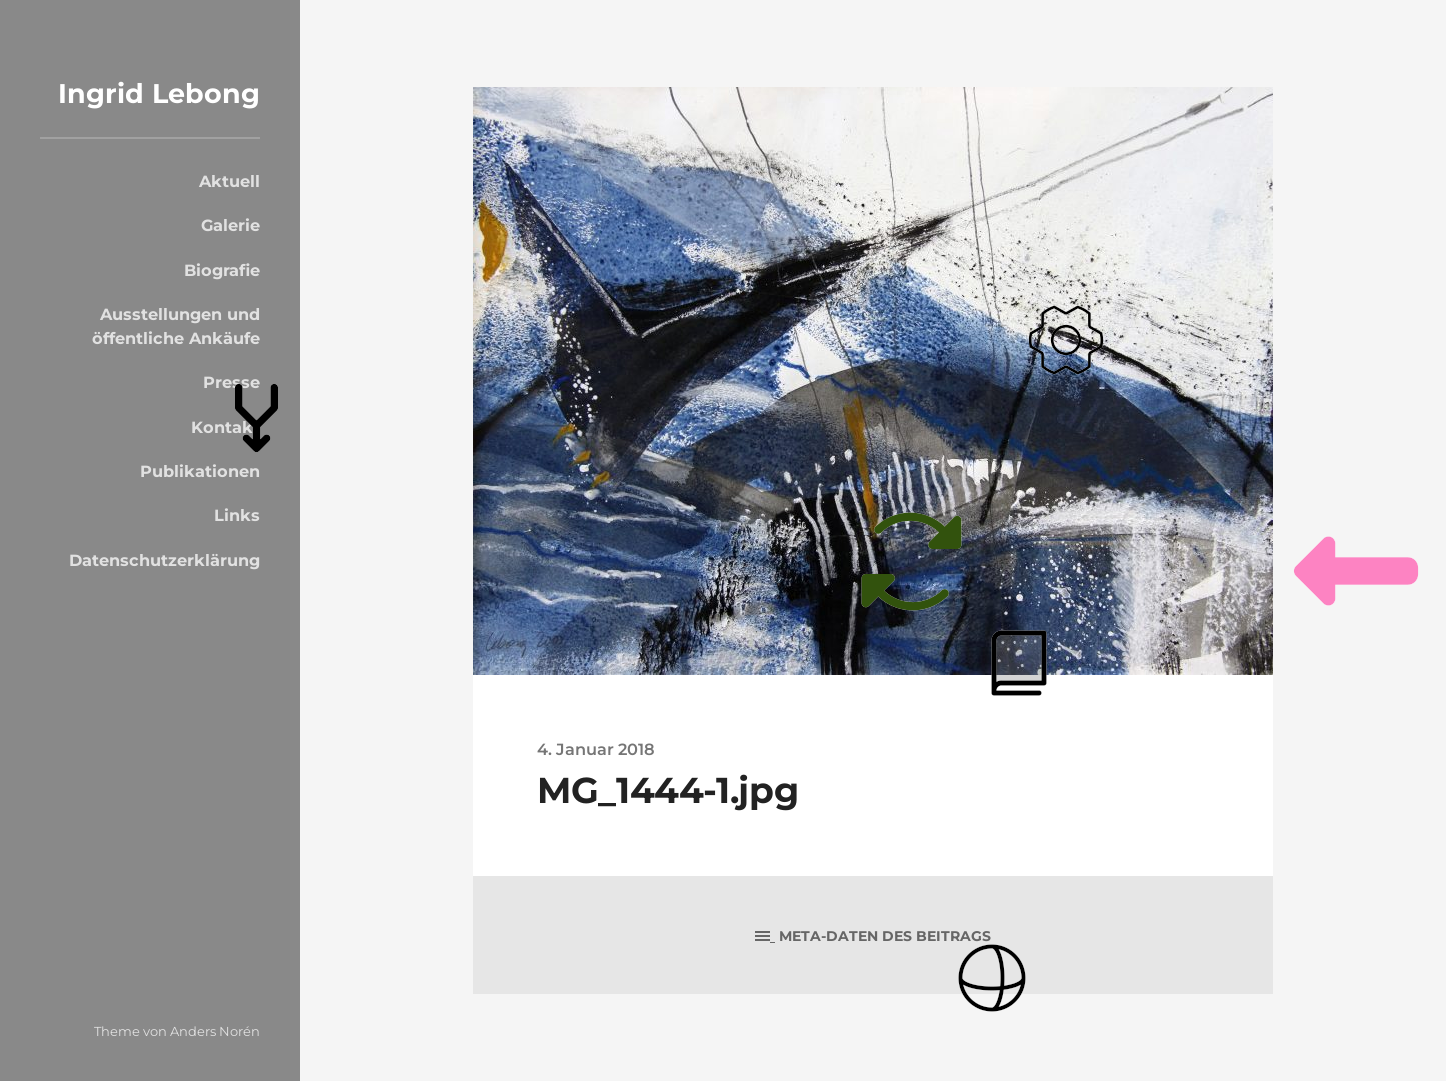  Describe the element at coordinates (1066, 340) in the screenshot. I see `access settings or preferences` at that location.